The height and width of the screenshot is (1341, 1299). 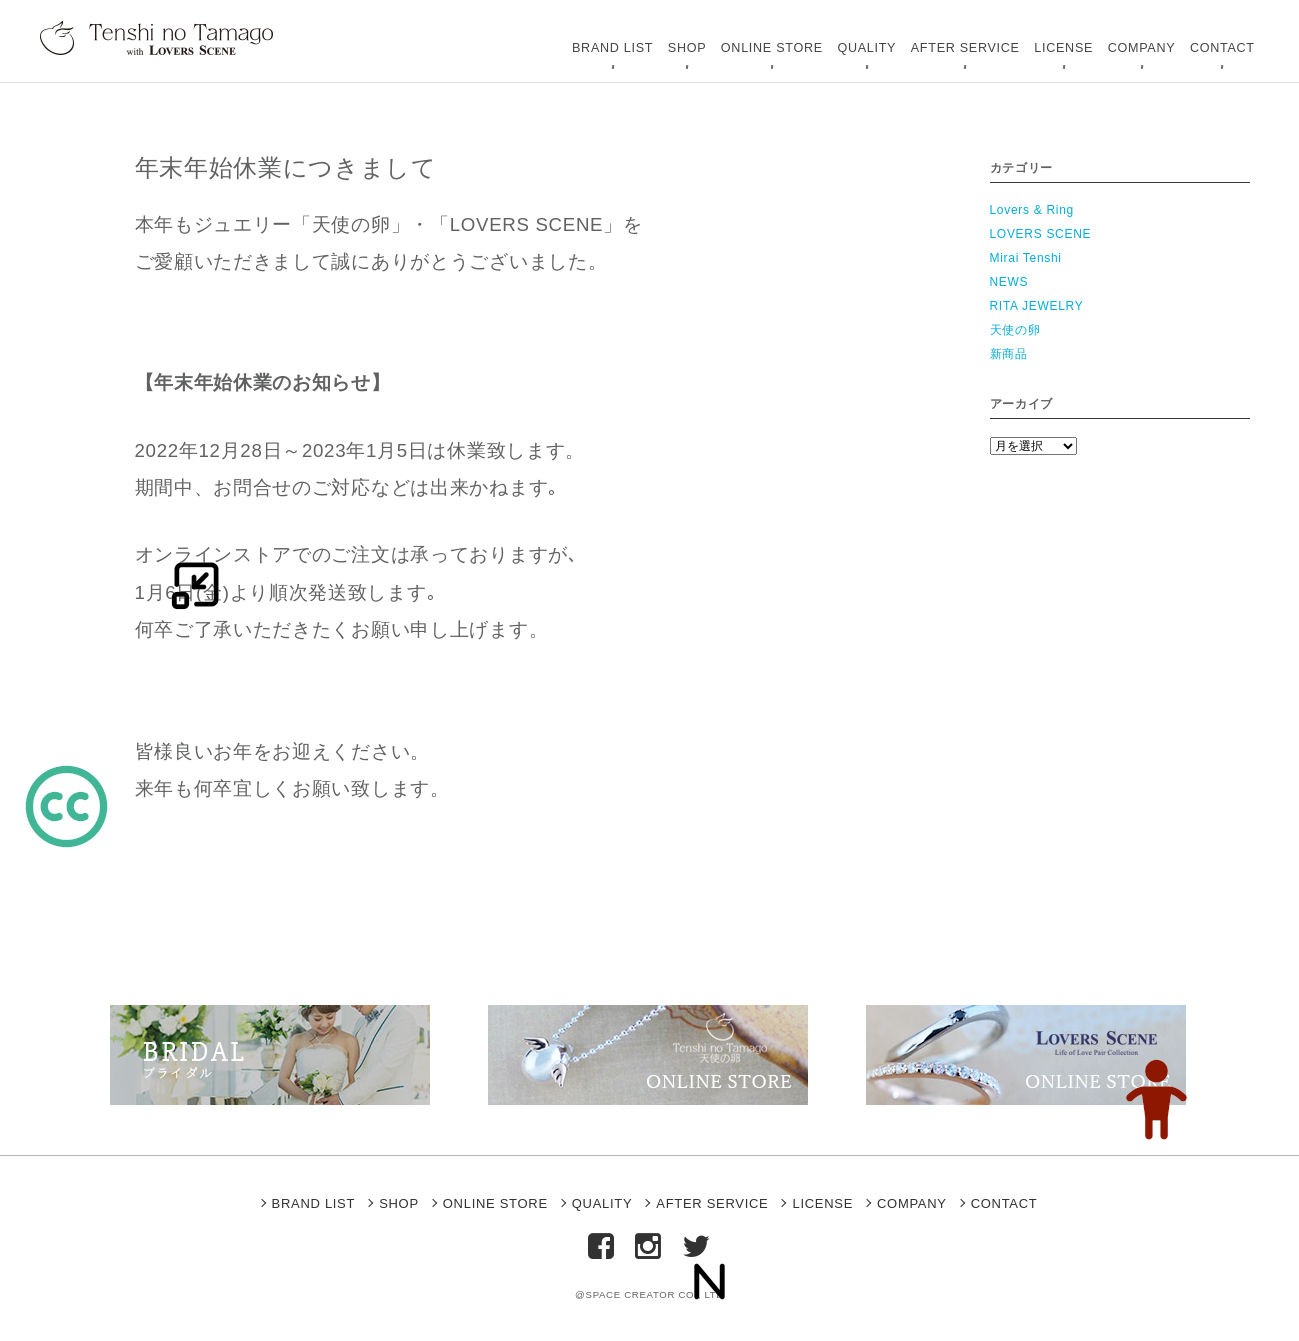 I want to click on select male gender option, so click(x=1156, y=1101).